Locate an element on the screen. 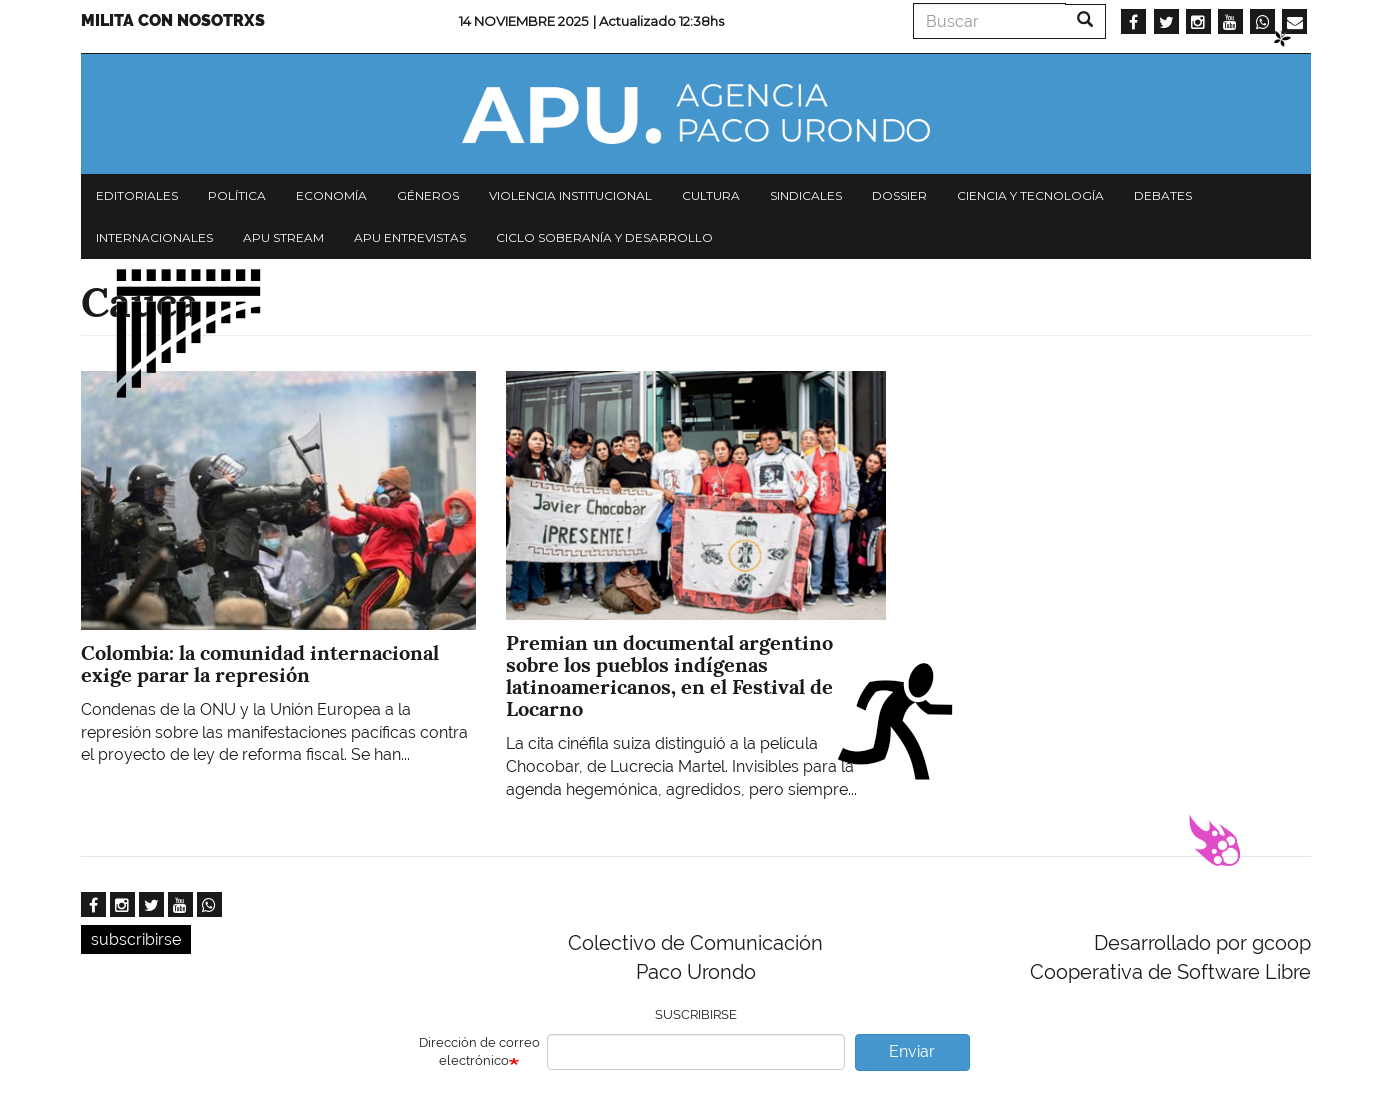  activate fire or burn effect in game is located at coordinates (1213, 839).